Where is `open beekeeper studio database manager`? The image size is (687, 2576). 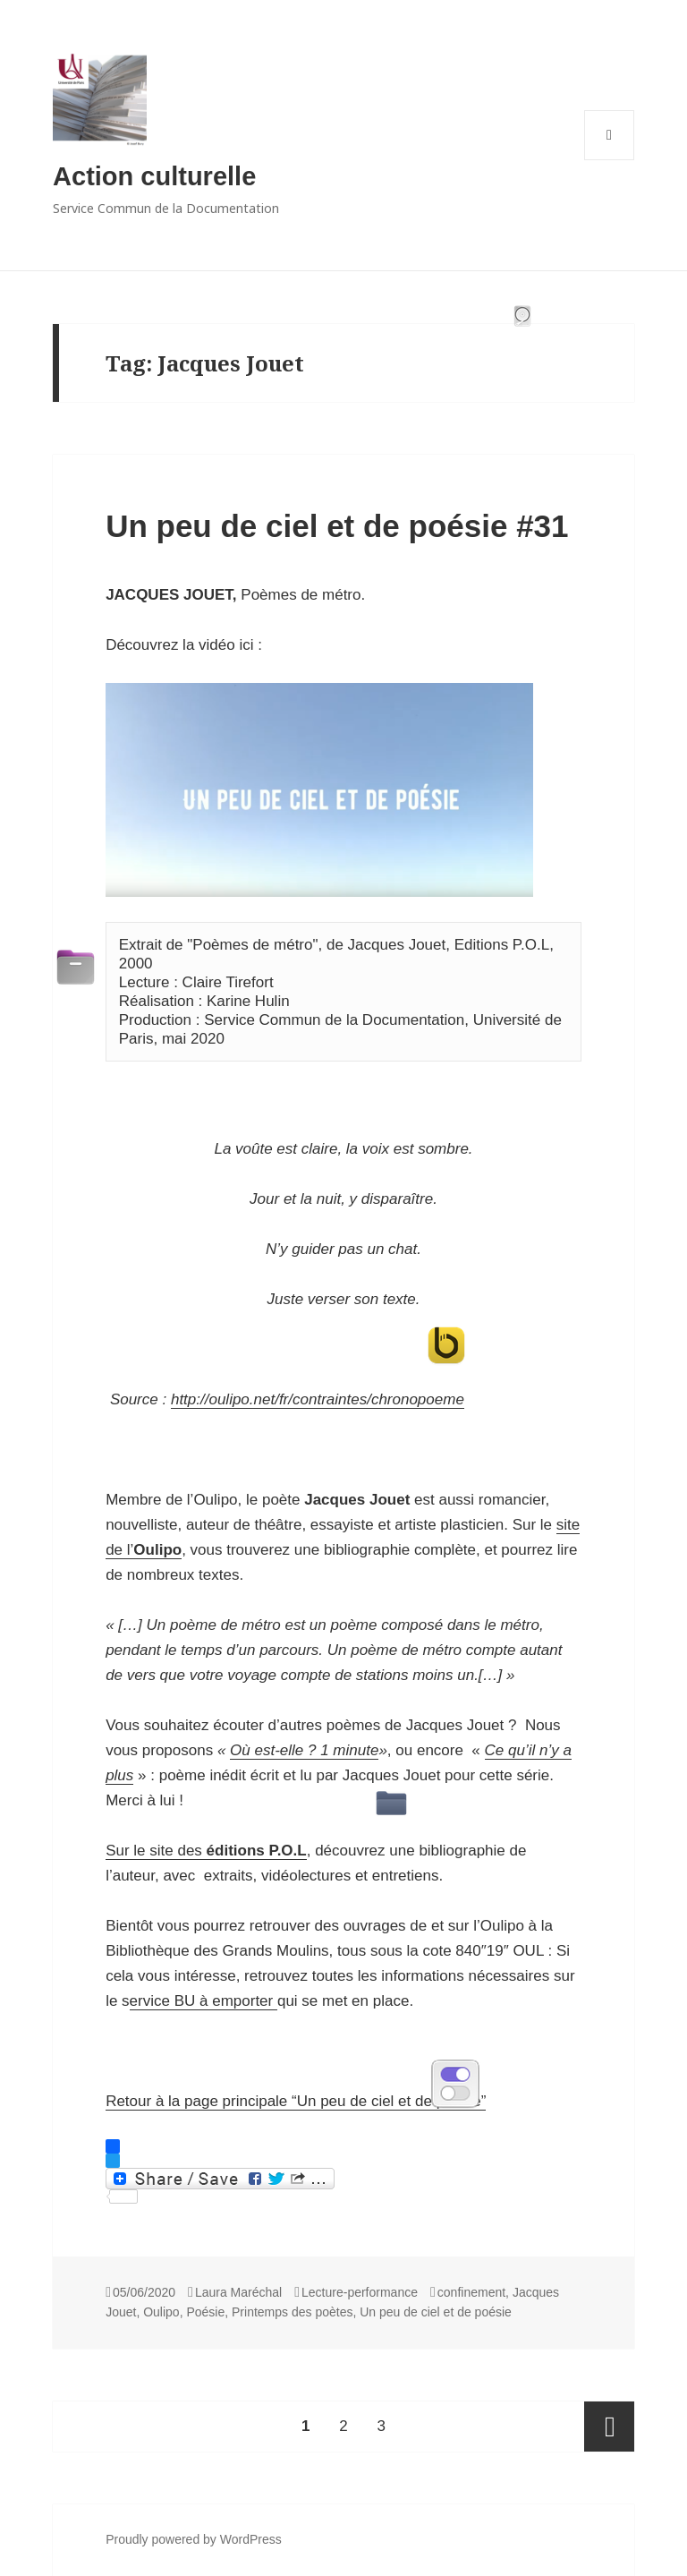 open beekeeper studio database manager is located at coordinates (446, 1345).